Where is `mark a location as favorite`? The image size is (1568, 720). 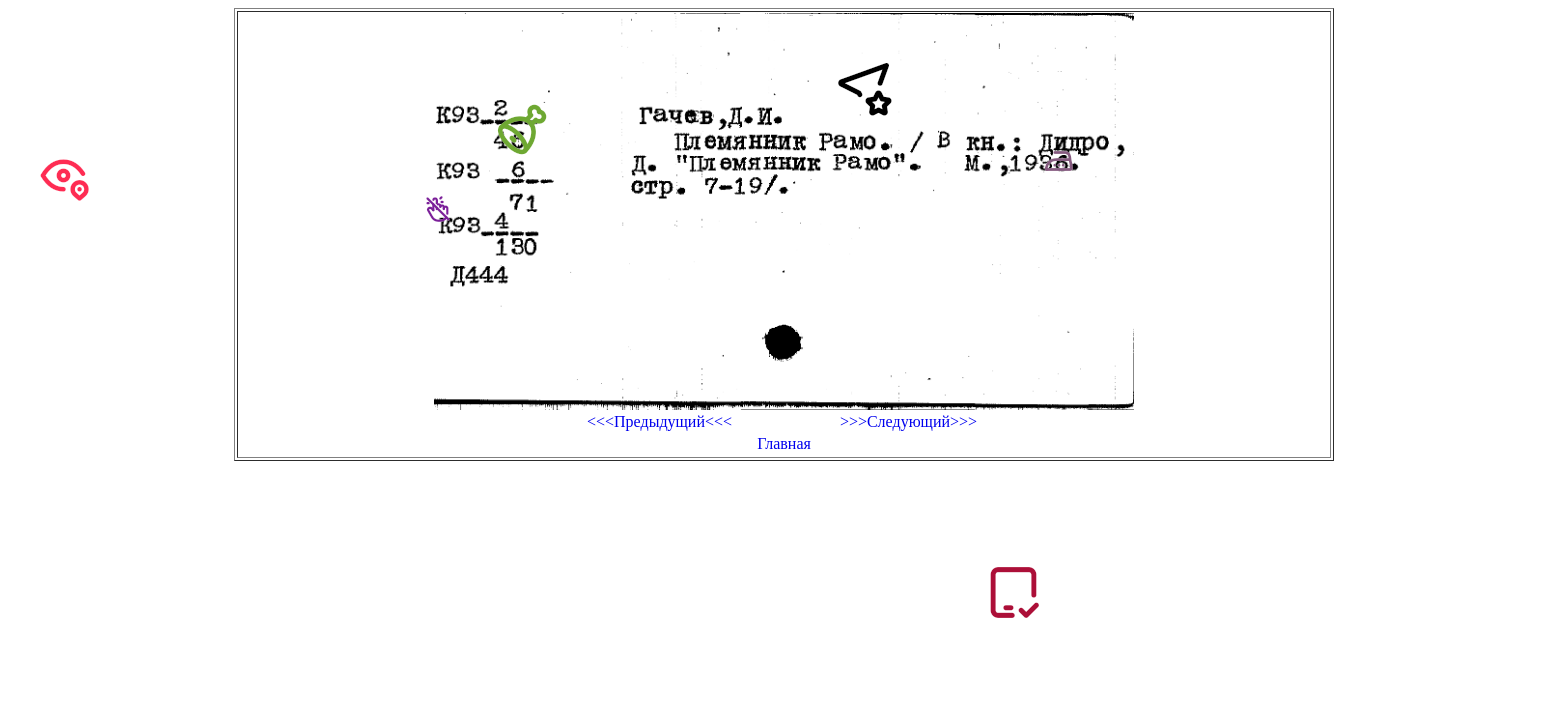 mark a location as favorite is located at coordinates (864, 88).